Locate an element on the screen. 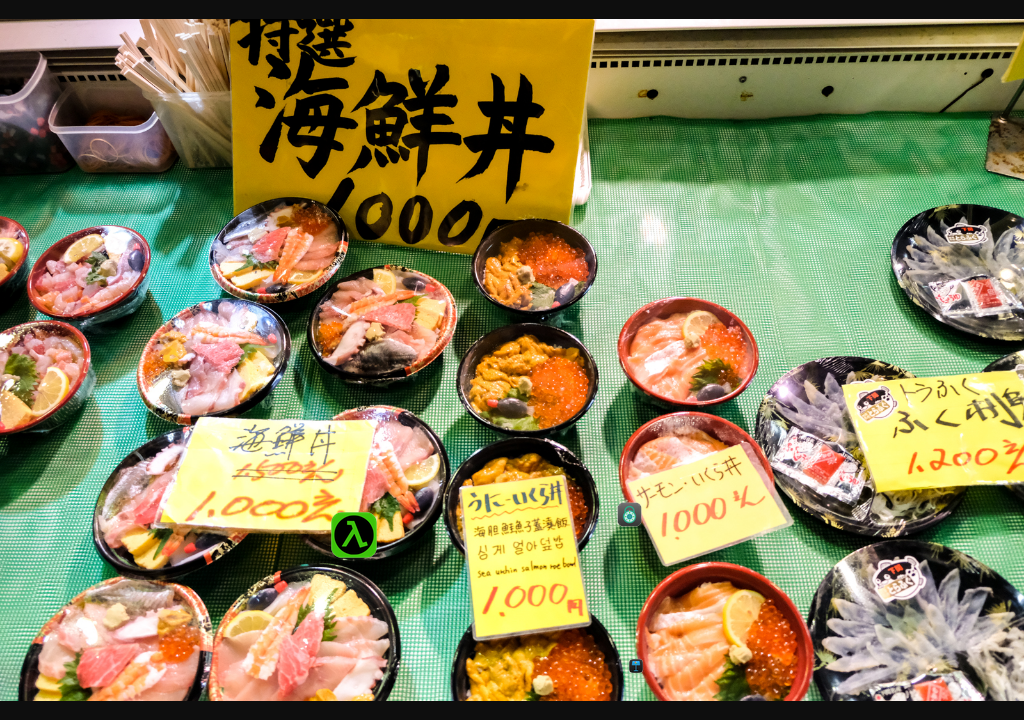  open keysmith authenticator app is located at coordinates (629, 514).